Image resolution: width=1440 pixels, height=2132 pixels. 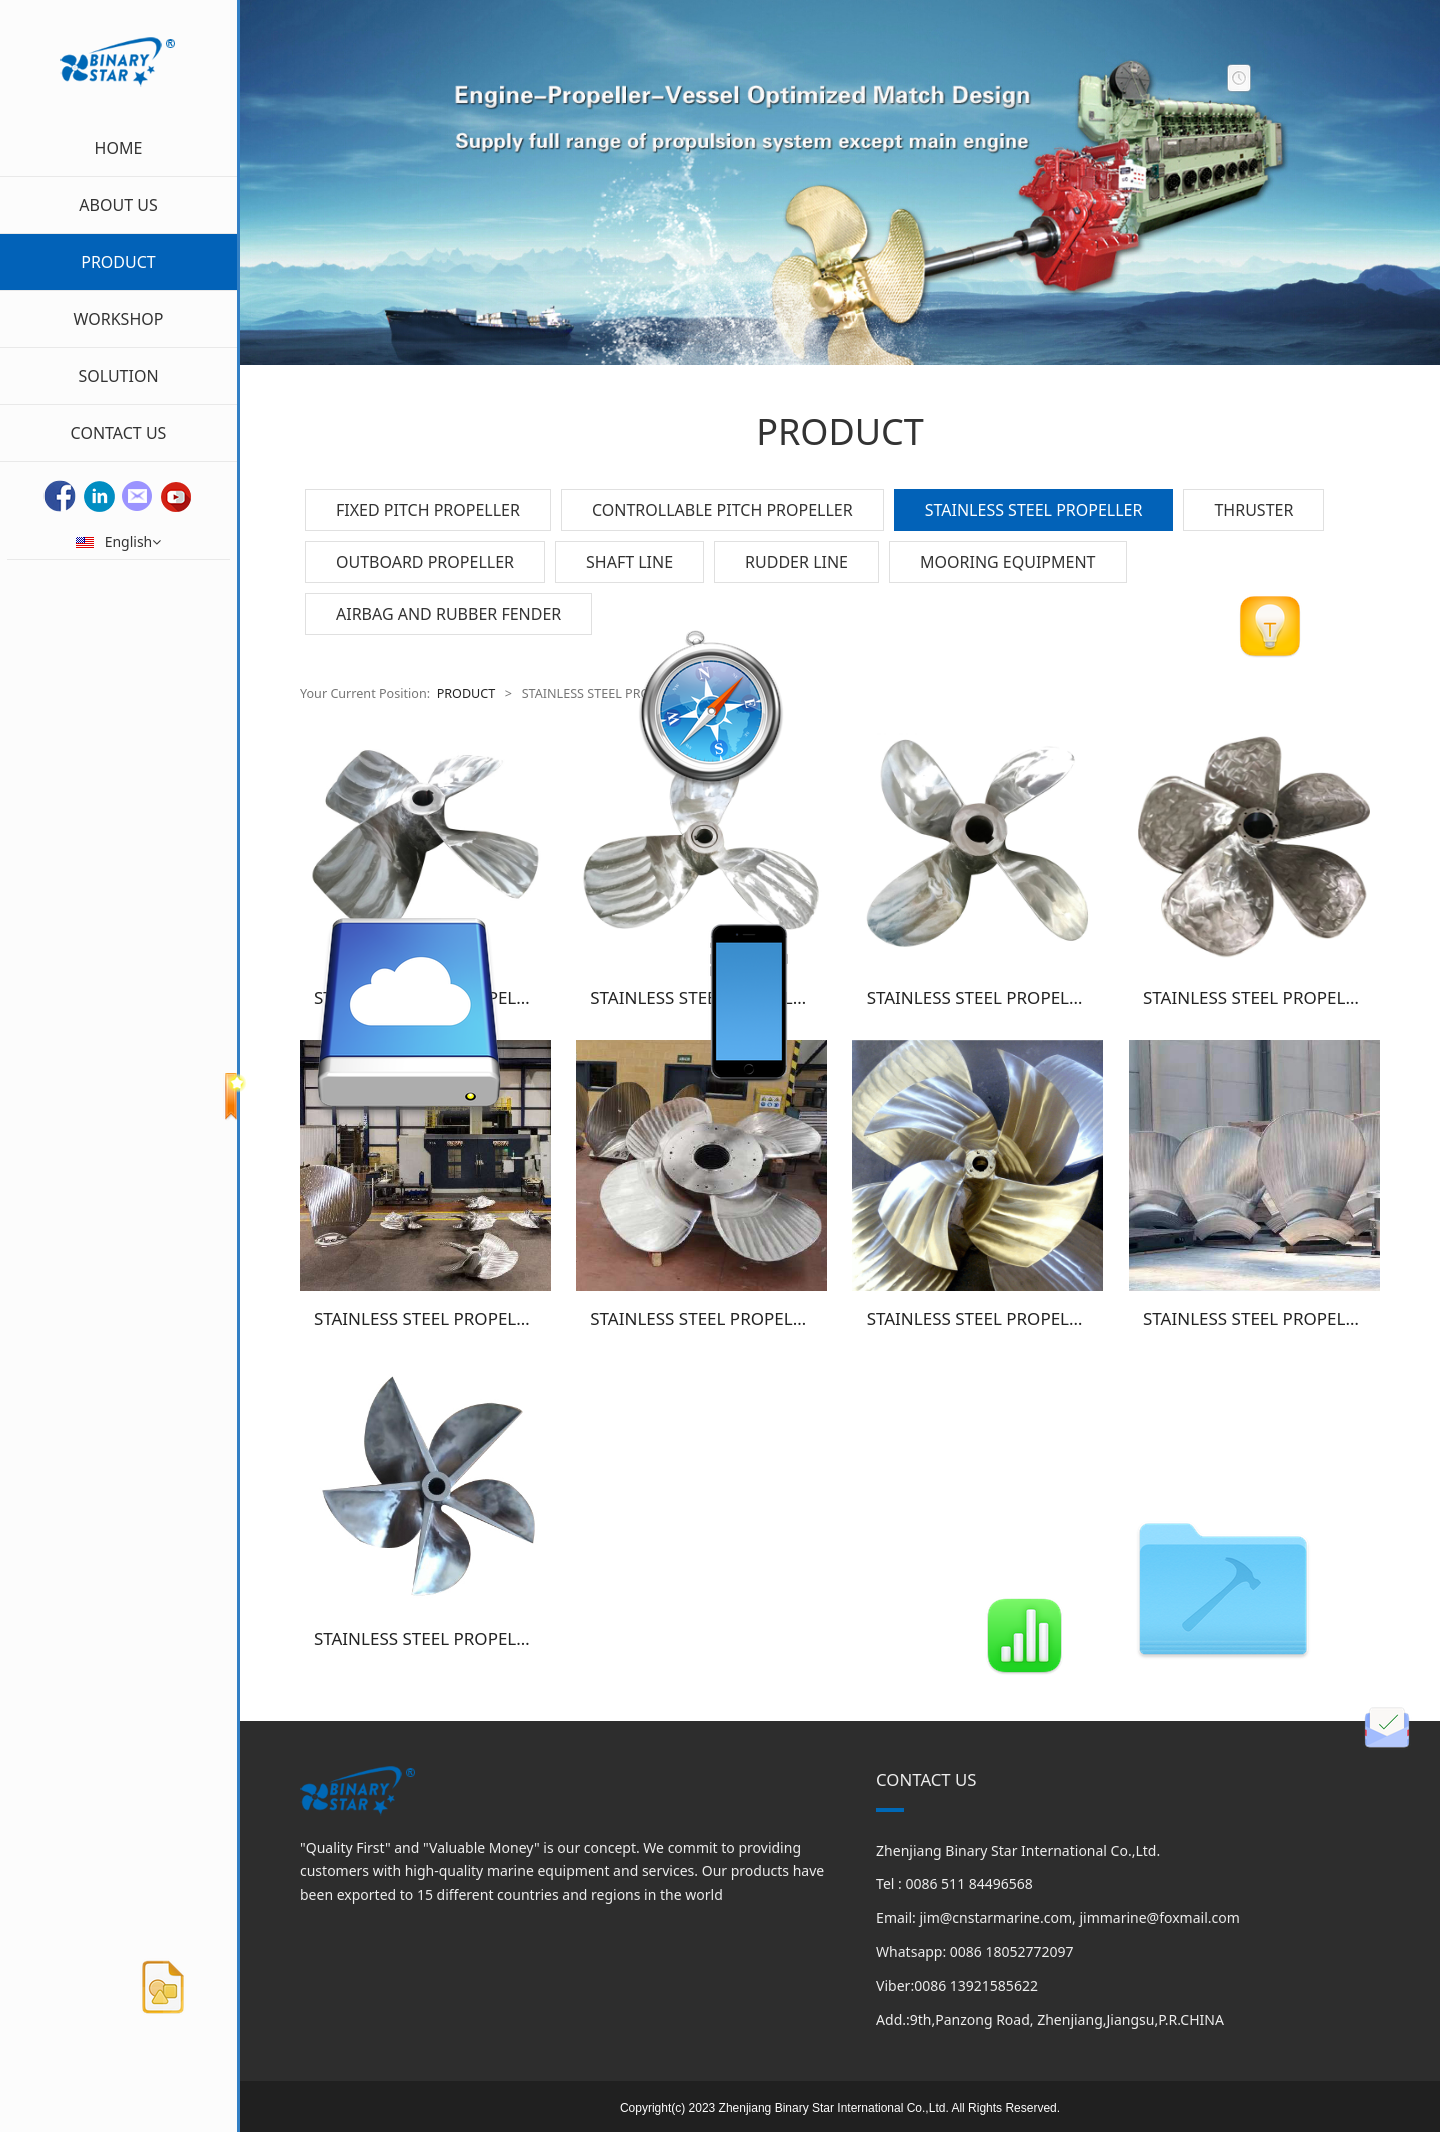 I want to click on open safari browser settings, so click(x=711, y=709).